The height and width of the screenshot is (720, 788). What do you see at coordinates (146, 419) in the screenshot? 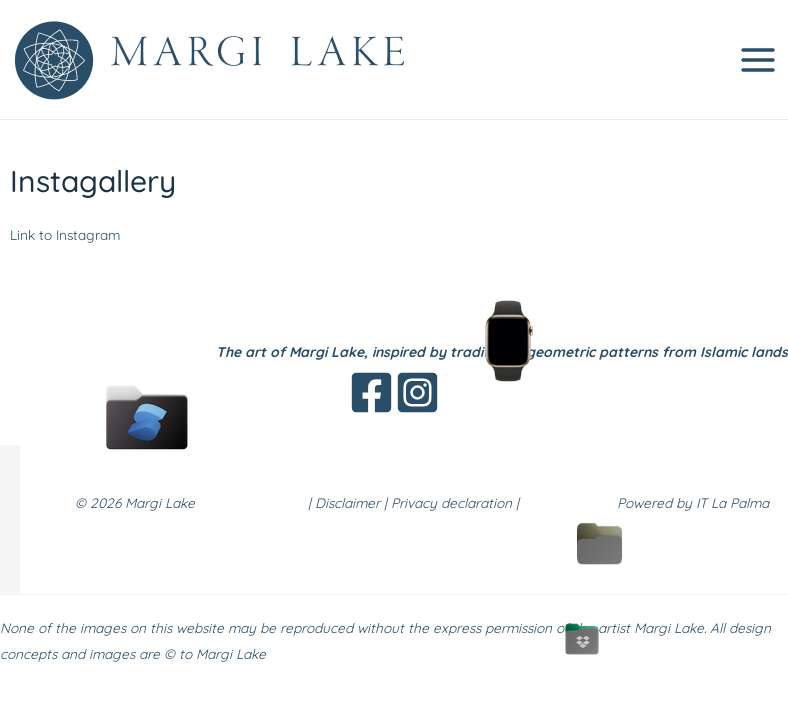
I see `folder containing SolidJS project files` at bounding box center [146, 419].